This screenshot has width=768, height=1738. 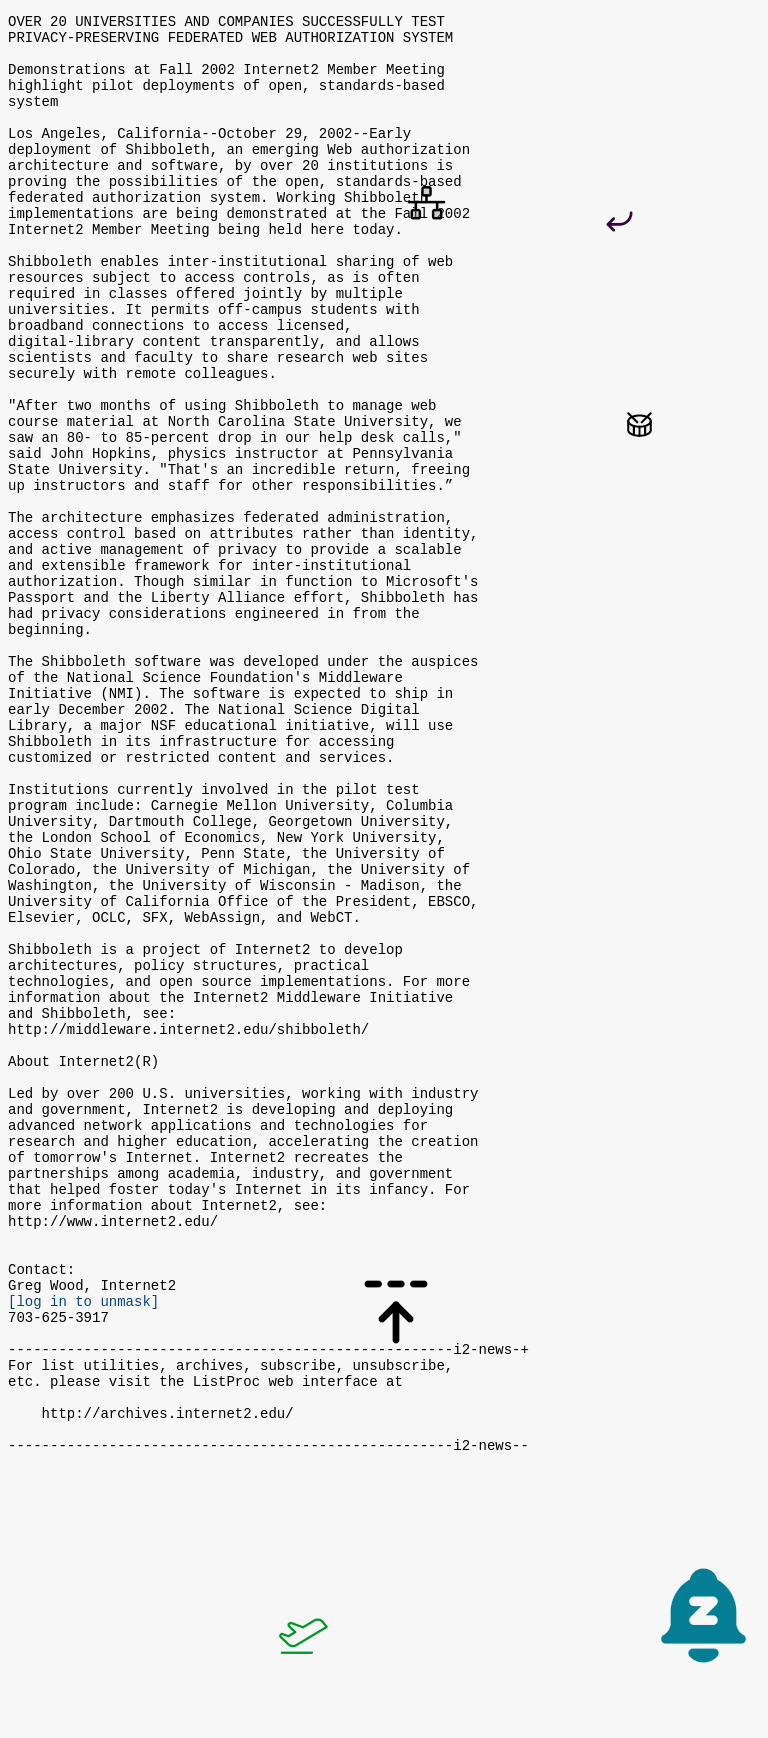 What do you see at coordinates (639, 424) in the screenshot?
I see `access music or audio tools` at bounding box center [639, 424].